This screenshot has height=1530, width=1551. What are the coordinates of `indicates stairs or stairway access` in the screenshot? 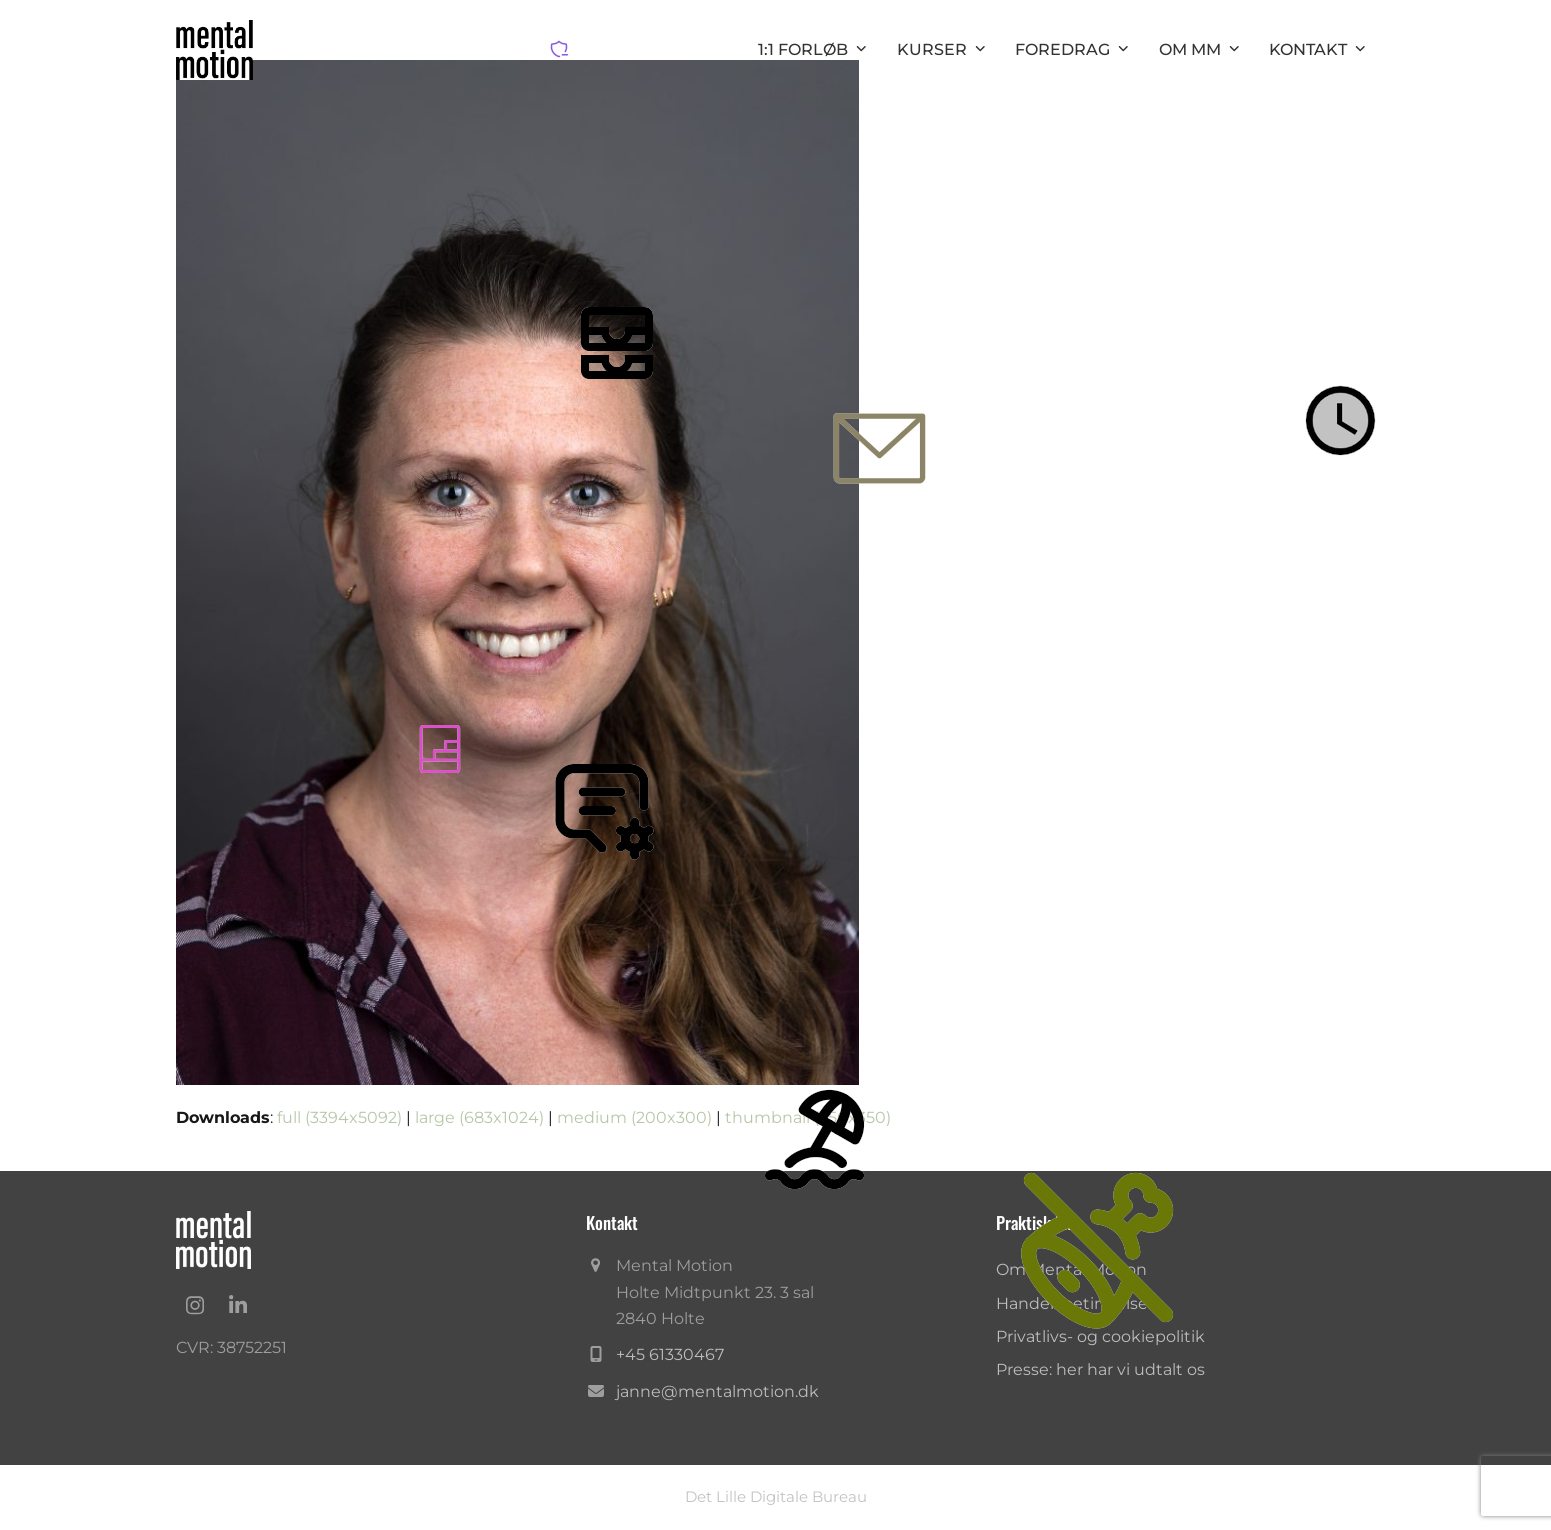 It's located at (440, 749).